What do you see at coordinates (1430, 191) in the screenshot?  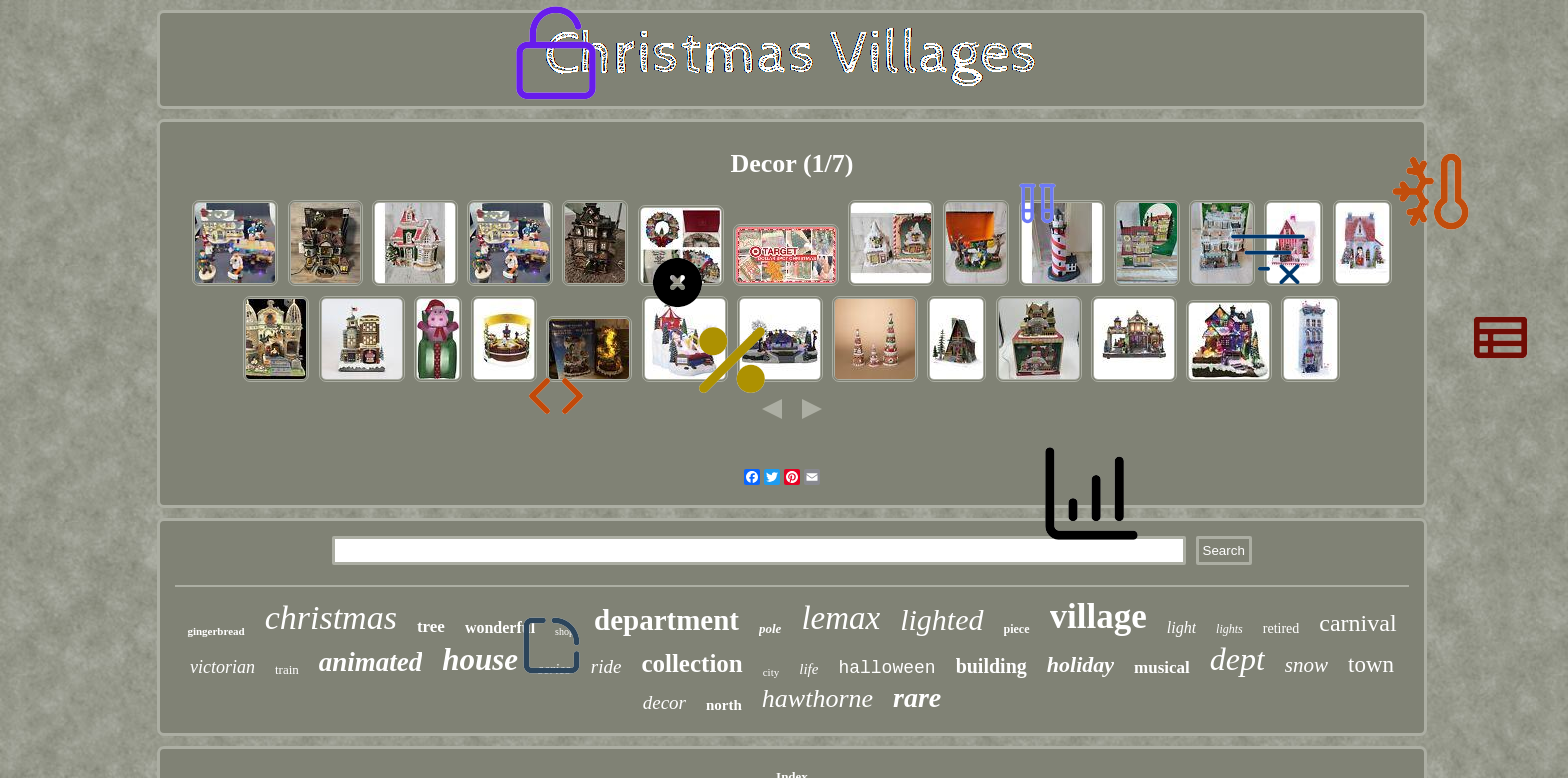 I see `indicates cold temperature or freezing conditions` at bounding box center [1430, 191].